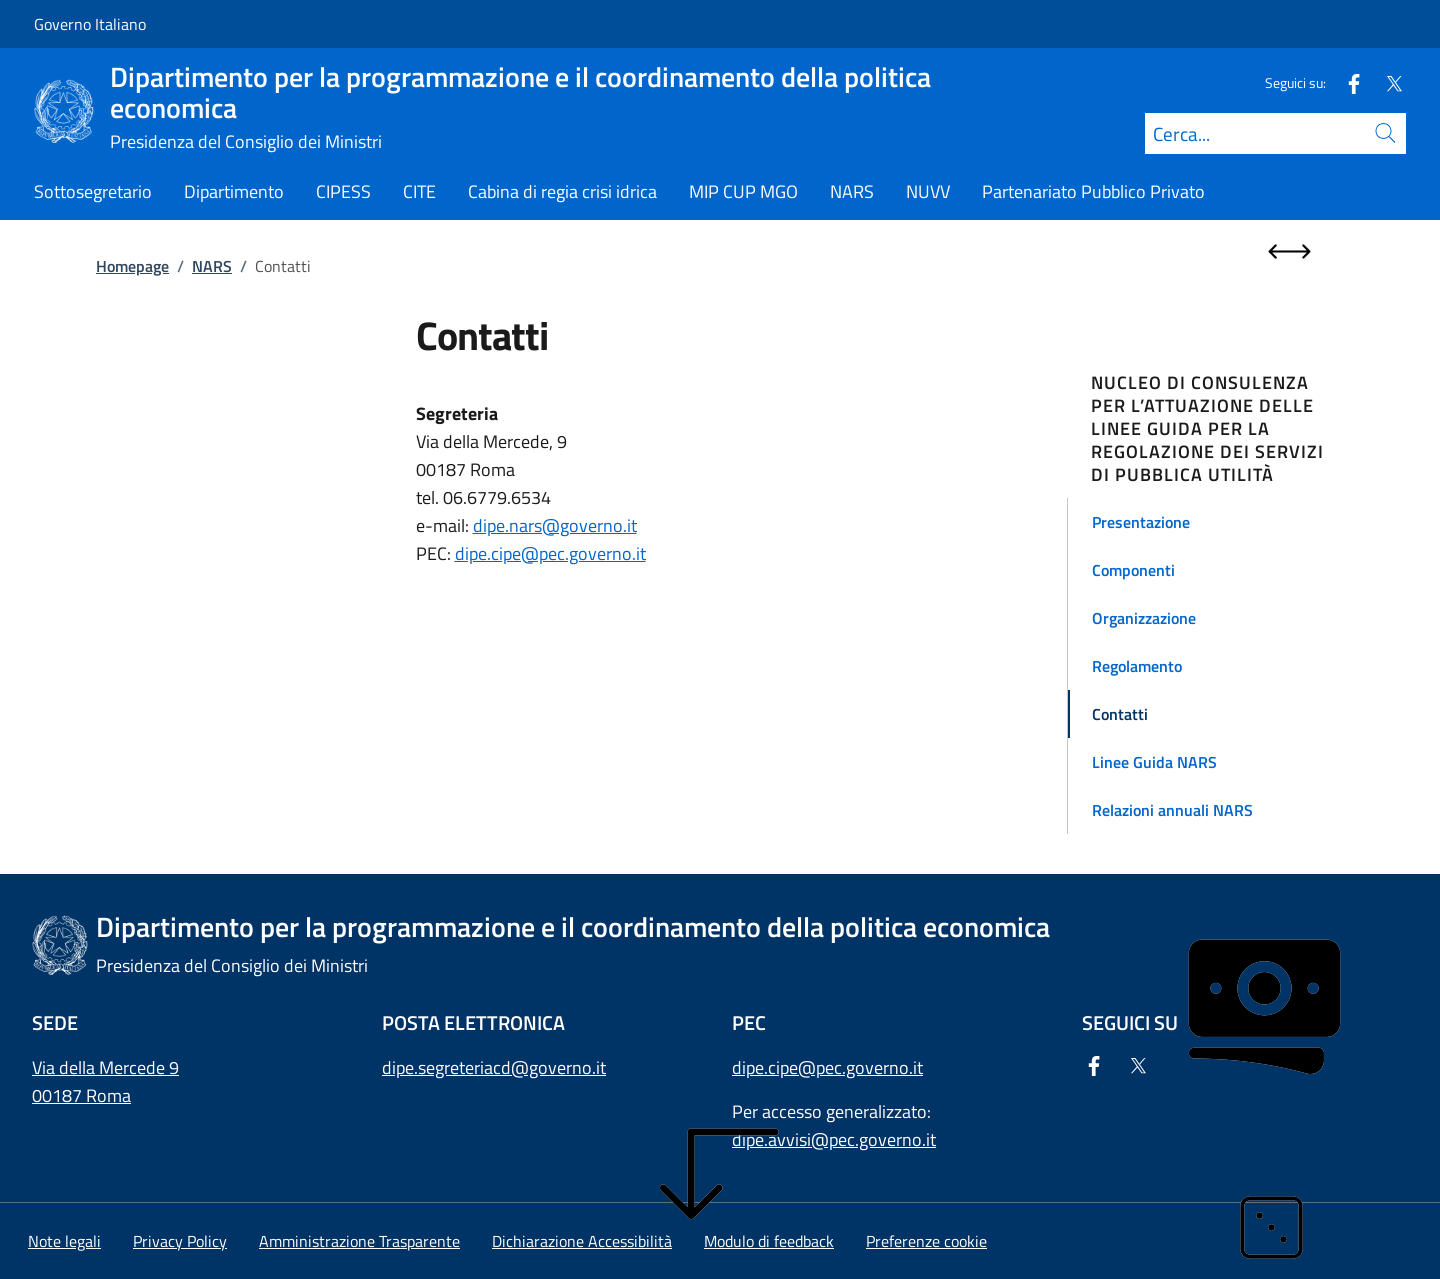 This screenshot has height=1279, width=1440. I want to click on randomize or shuffle content, so click(1271, 1227).